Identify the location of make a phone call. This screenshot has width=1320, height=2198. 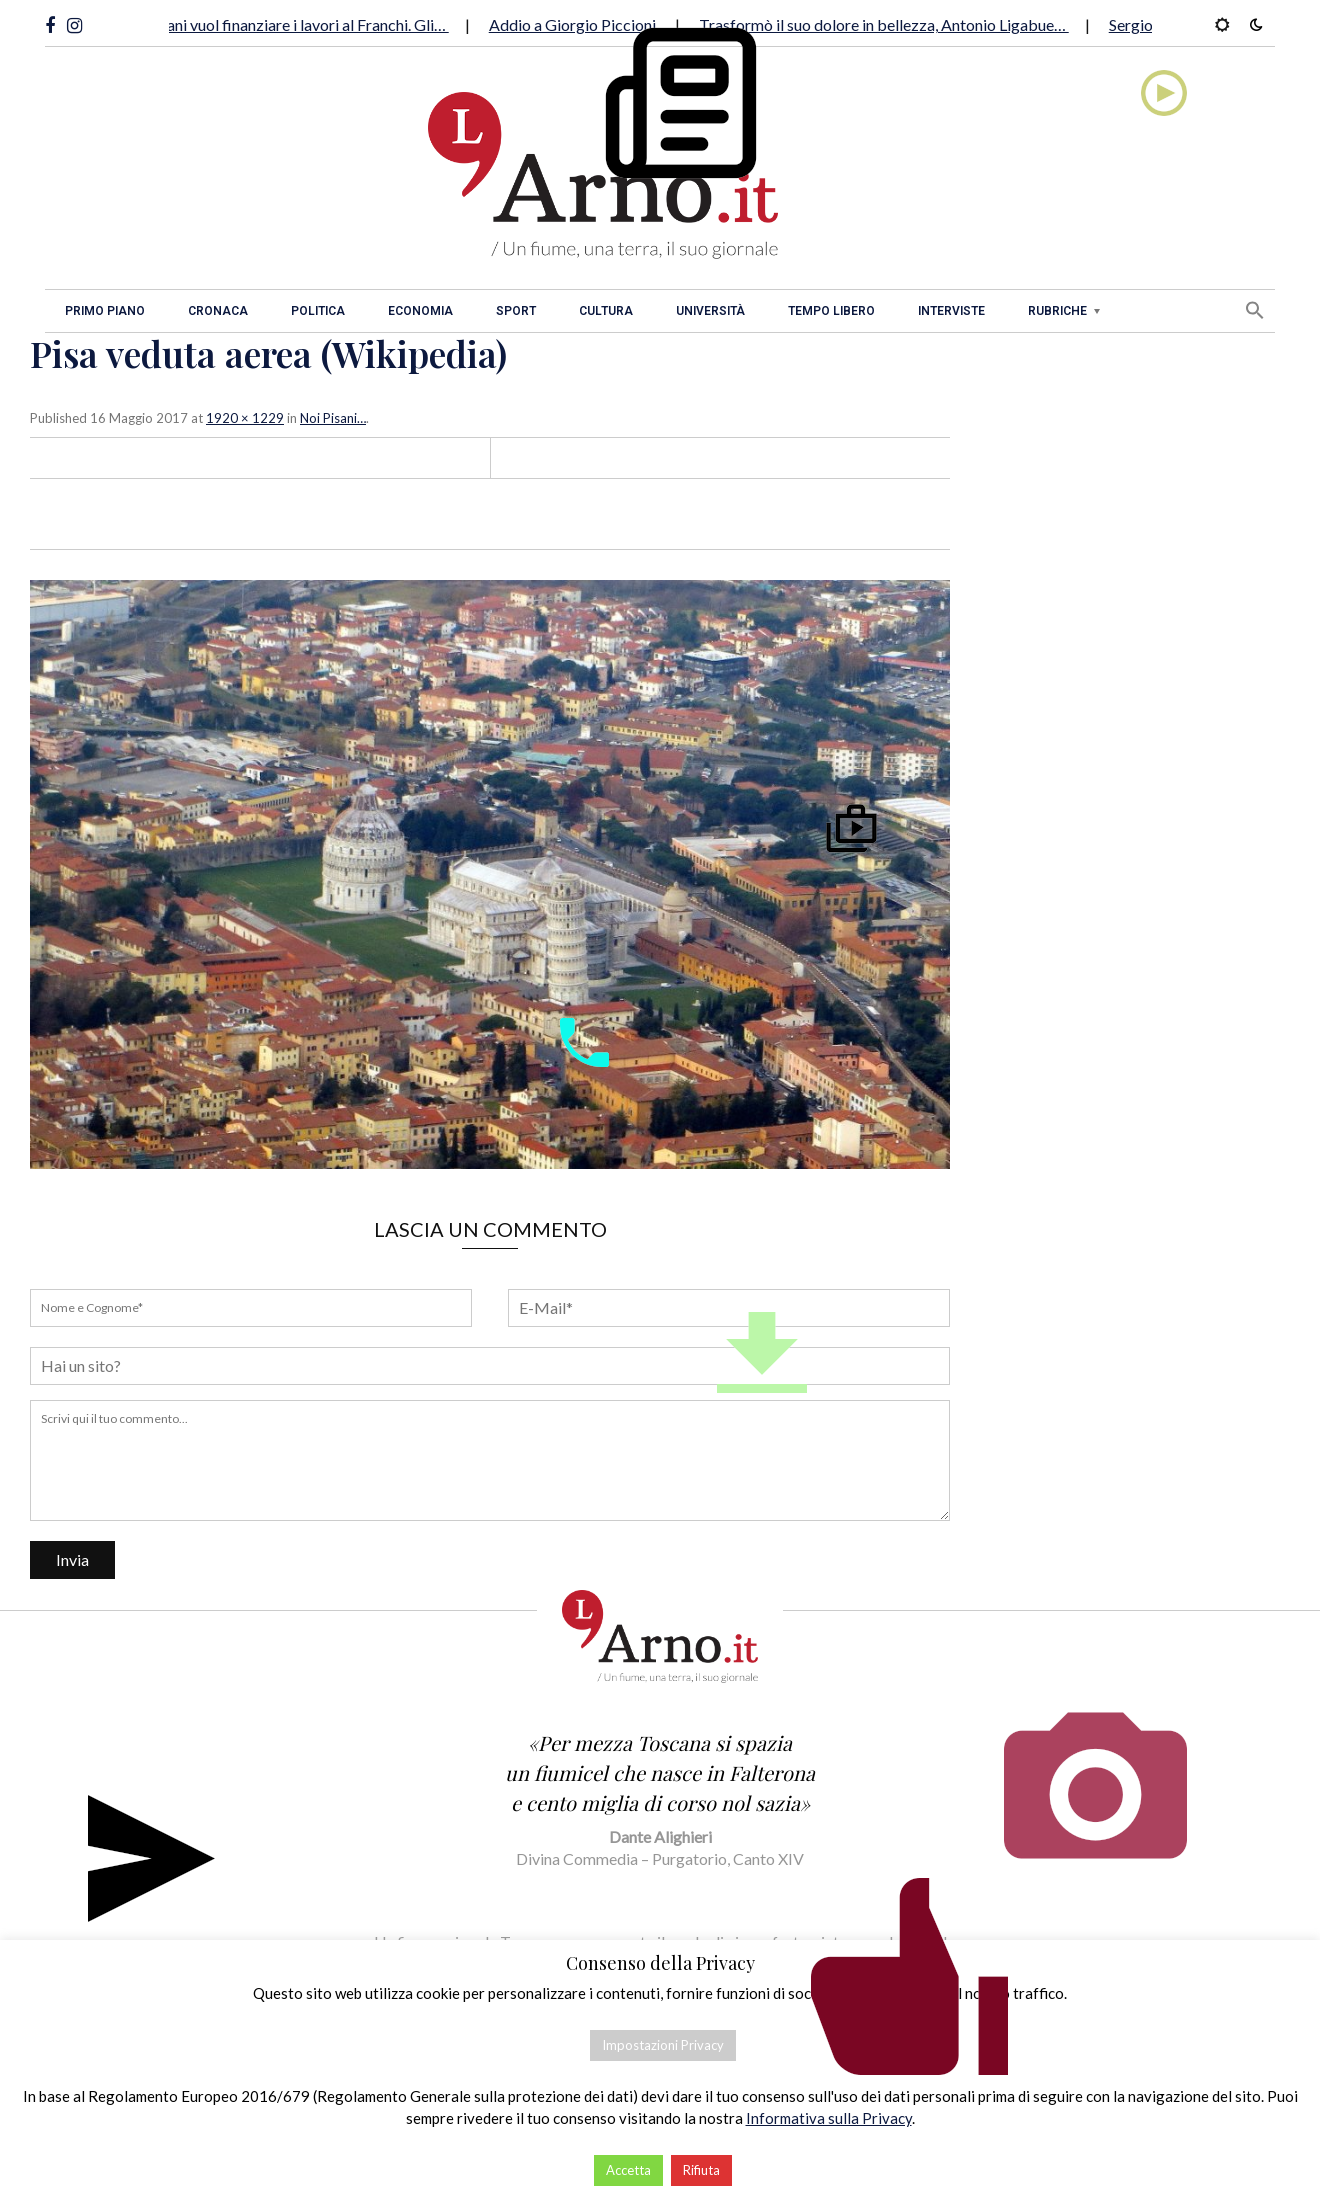
(584, 1042).